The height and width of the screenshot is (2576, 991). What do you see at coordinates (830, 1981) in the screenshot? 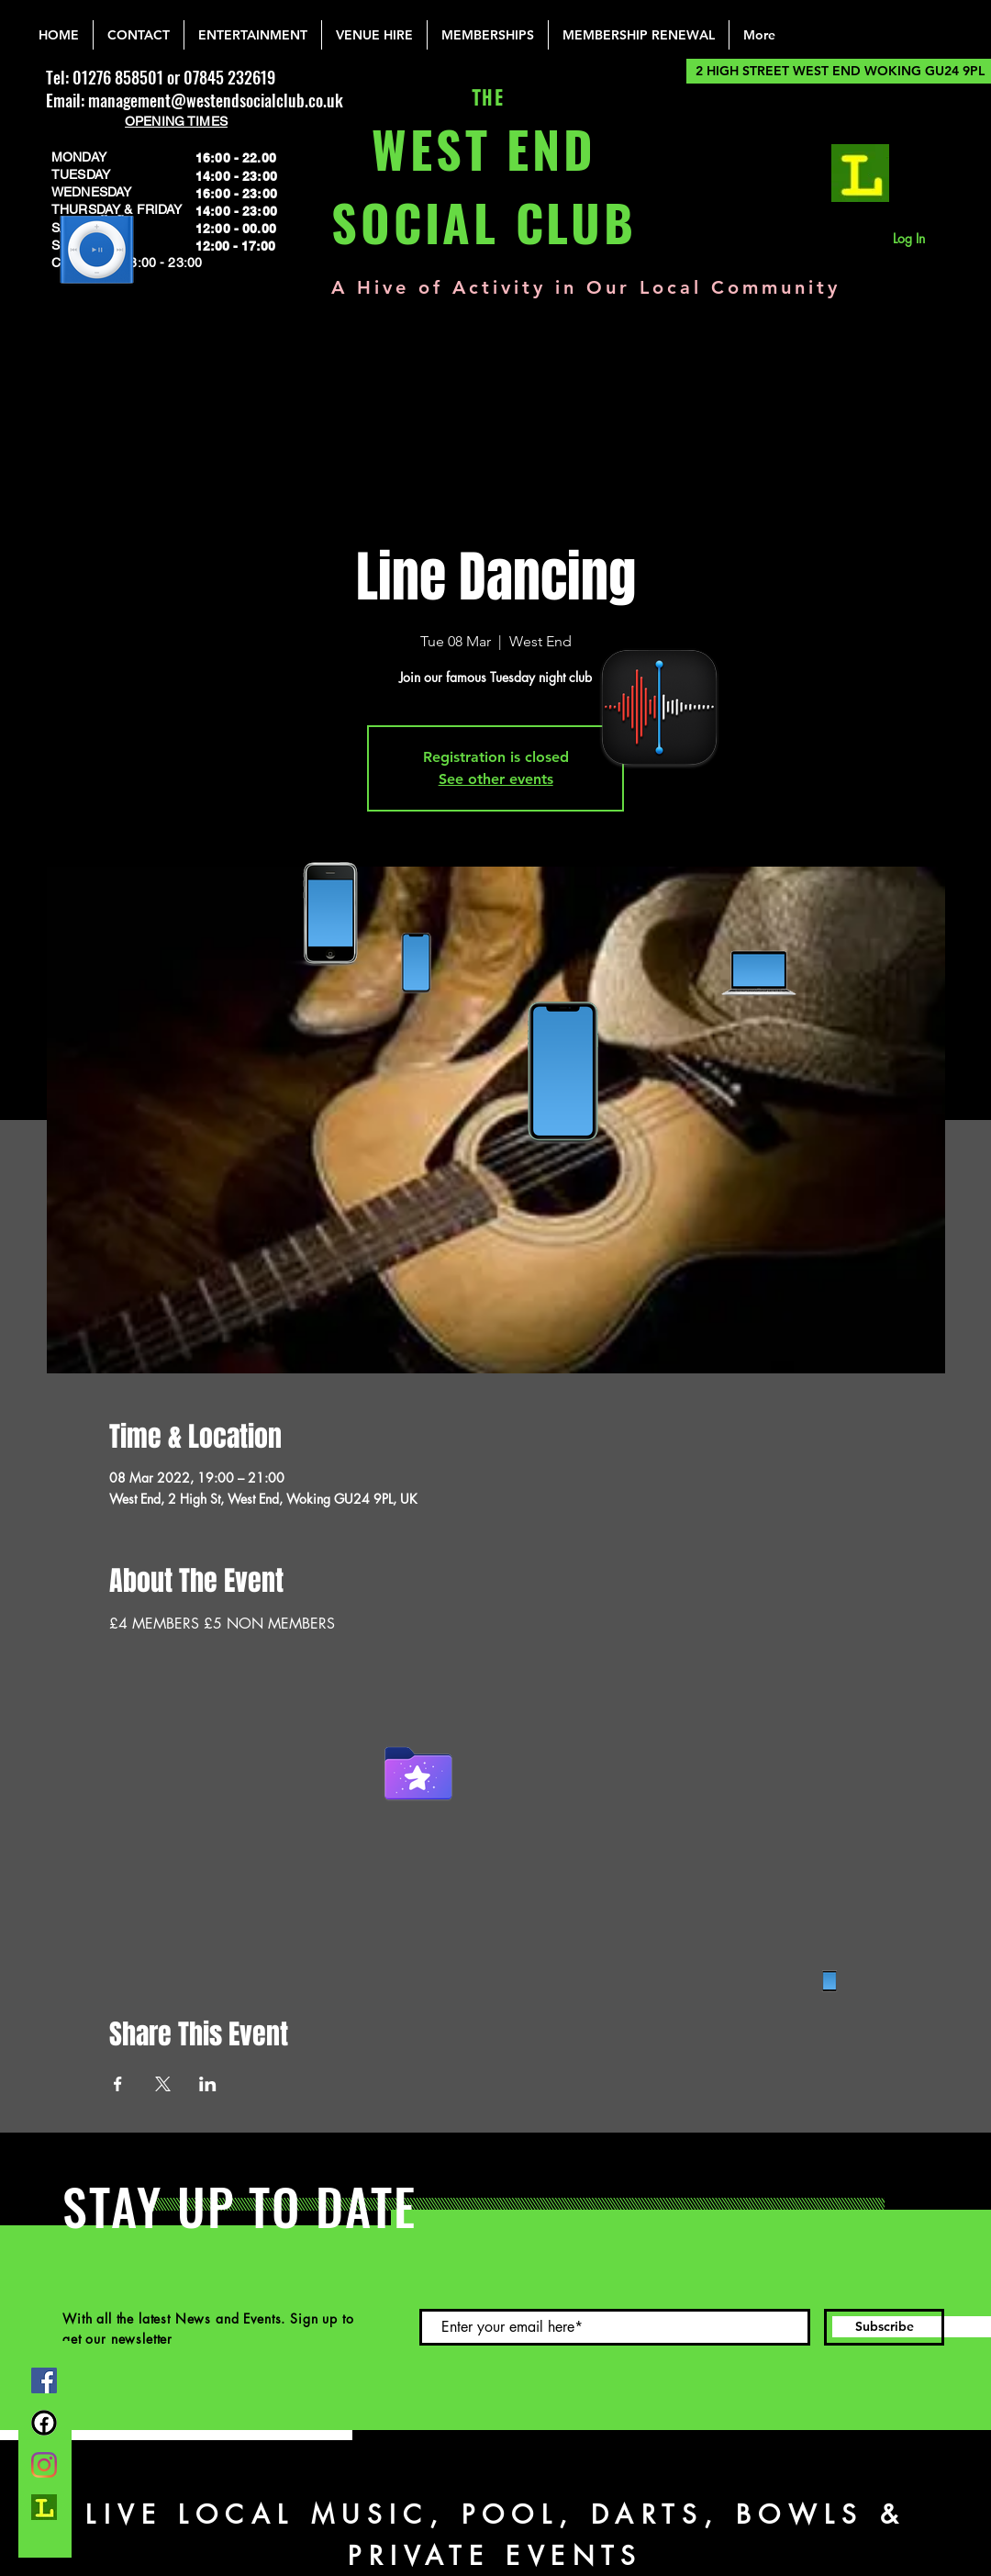
I see `manage connected iPad device` at bounding box center [830, 1981].